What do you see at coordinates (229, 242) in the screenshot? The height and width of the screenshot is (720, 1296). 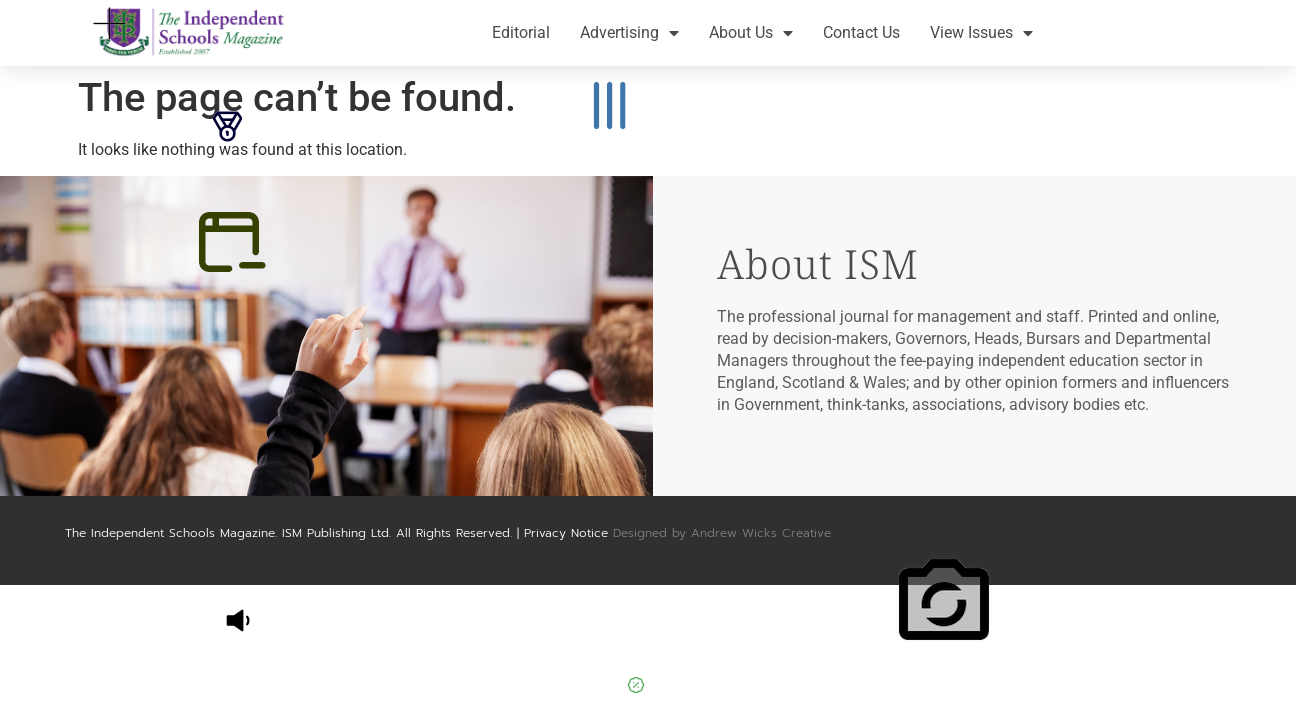 I see `remove a browser tab or window` at bounding box center [229, 242].